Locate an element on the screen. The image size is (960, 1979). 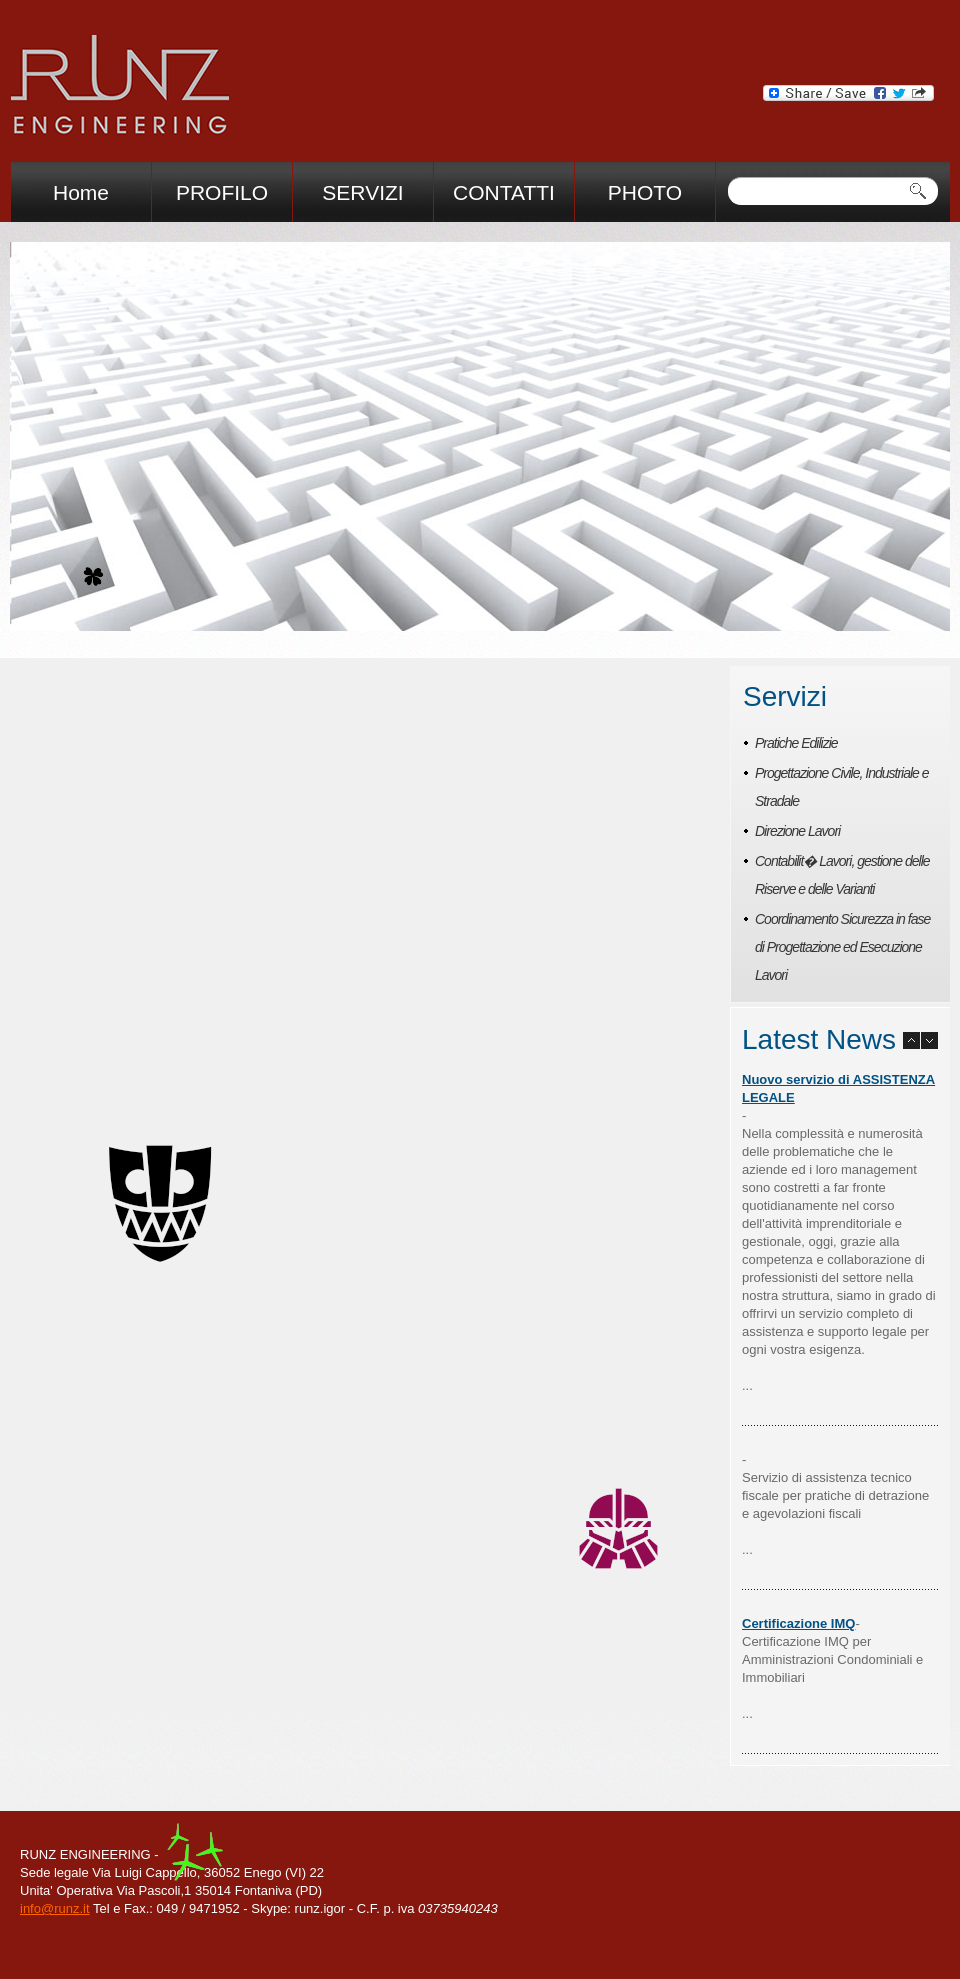
select dwarf character class is located at coordinates (618, 1528).